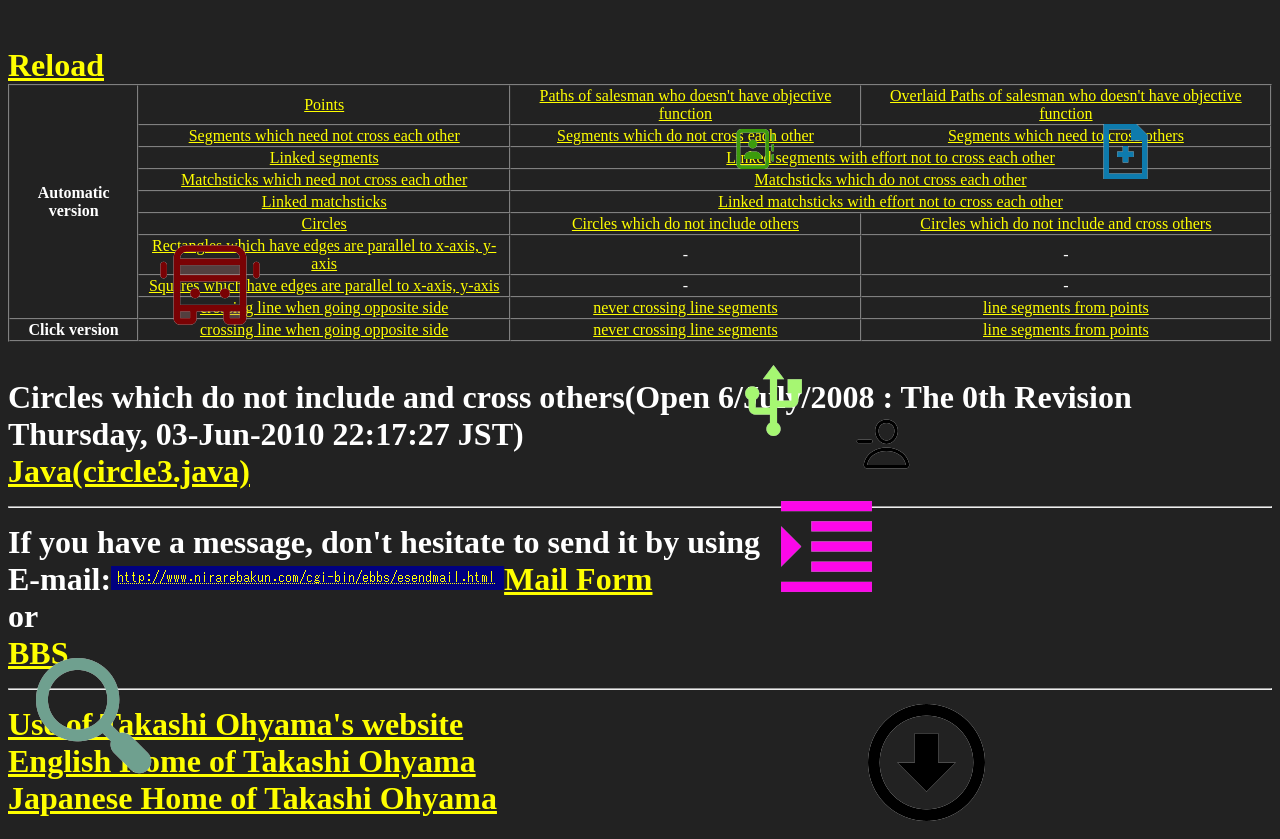 This screenshot has height=839, width=1280. I want to click on search for content or items, so click(95, 717).